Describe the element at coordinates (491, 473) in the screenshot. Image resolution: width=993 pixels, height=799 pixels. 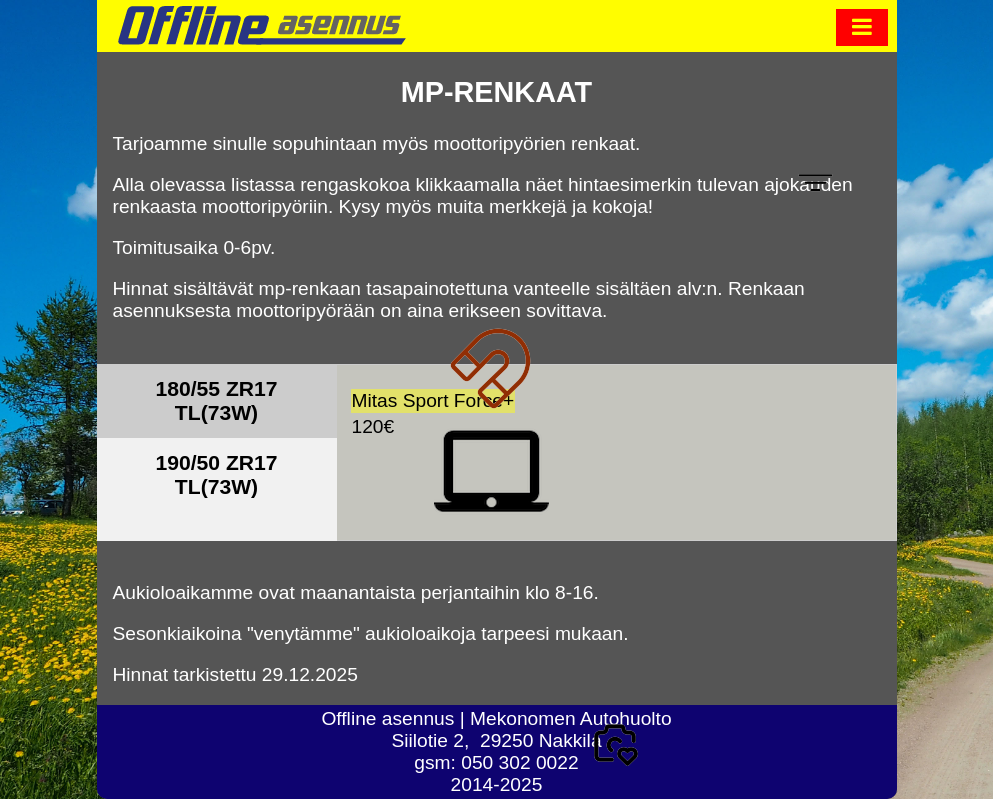
I see `access mac or laptop-specific settings` at that location.